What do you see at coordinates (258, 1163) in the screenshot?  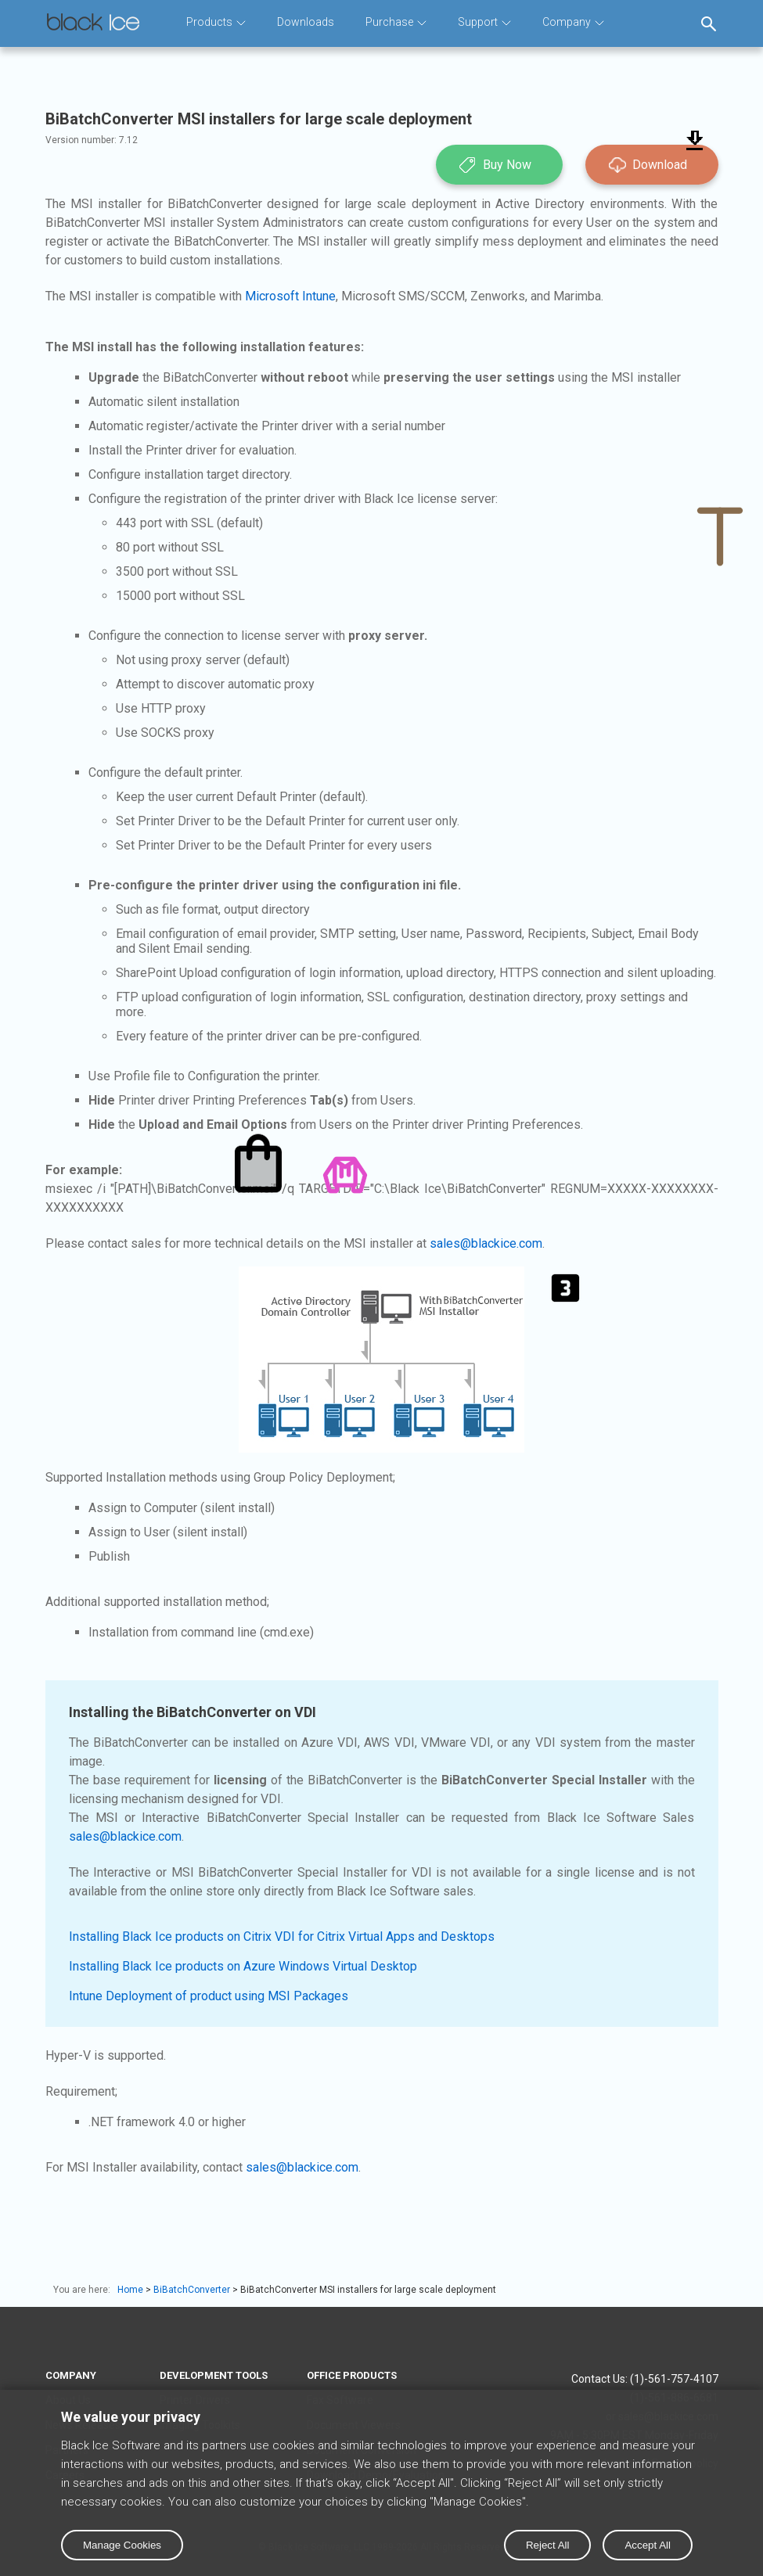 I see `view your shopping bag` at bounding box center [258, 1163].